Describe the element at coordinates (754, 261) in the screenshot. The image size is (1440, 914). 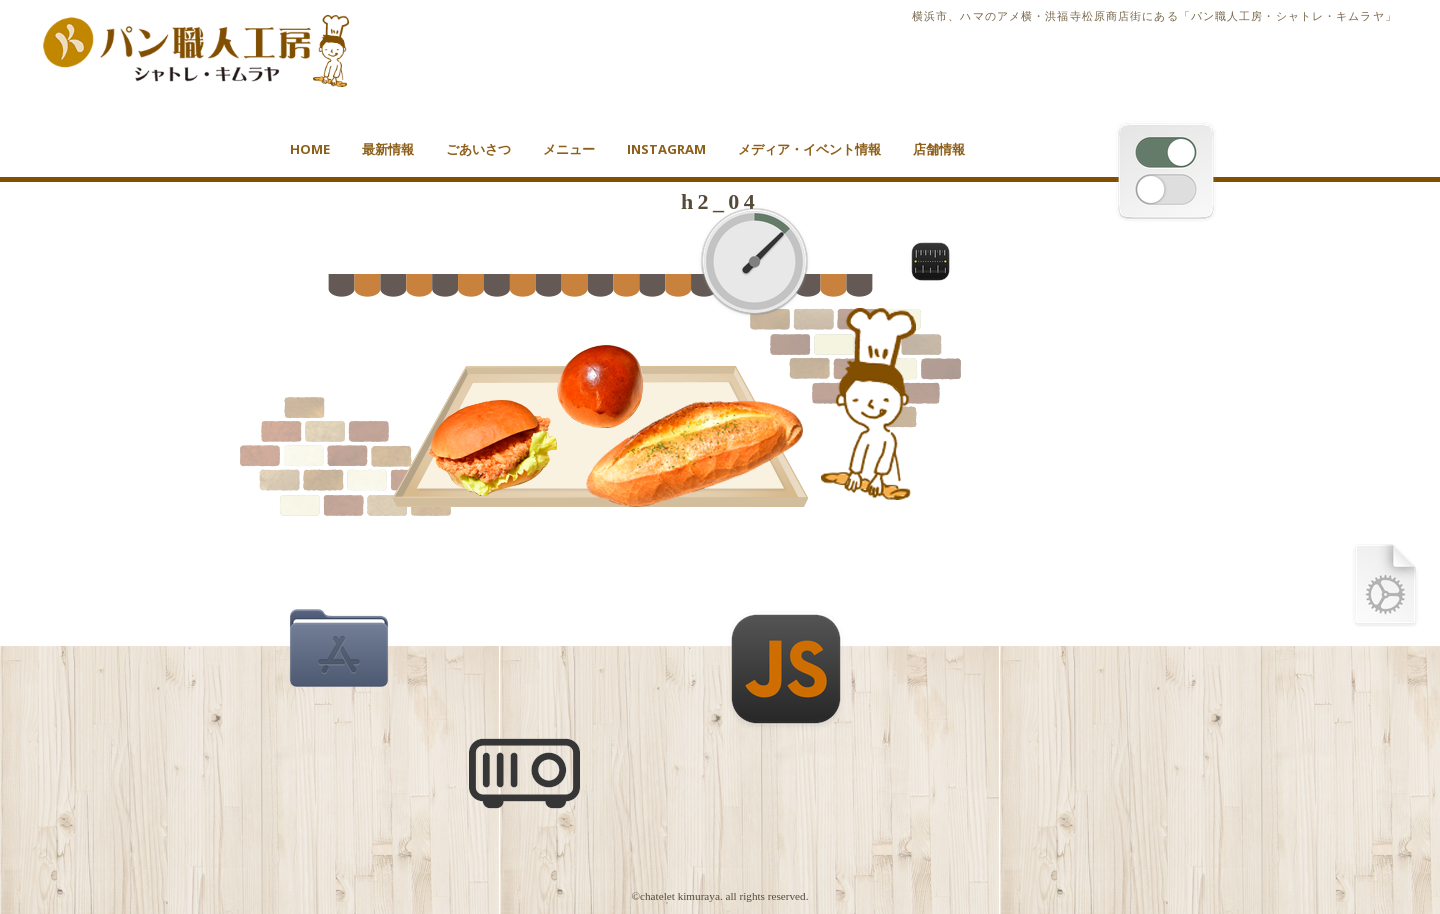
I see `open sysprof system profiler application` at that location.